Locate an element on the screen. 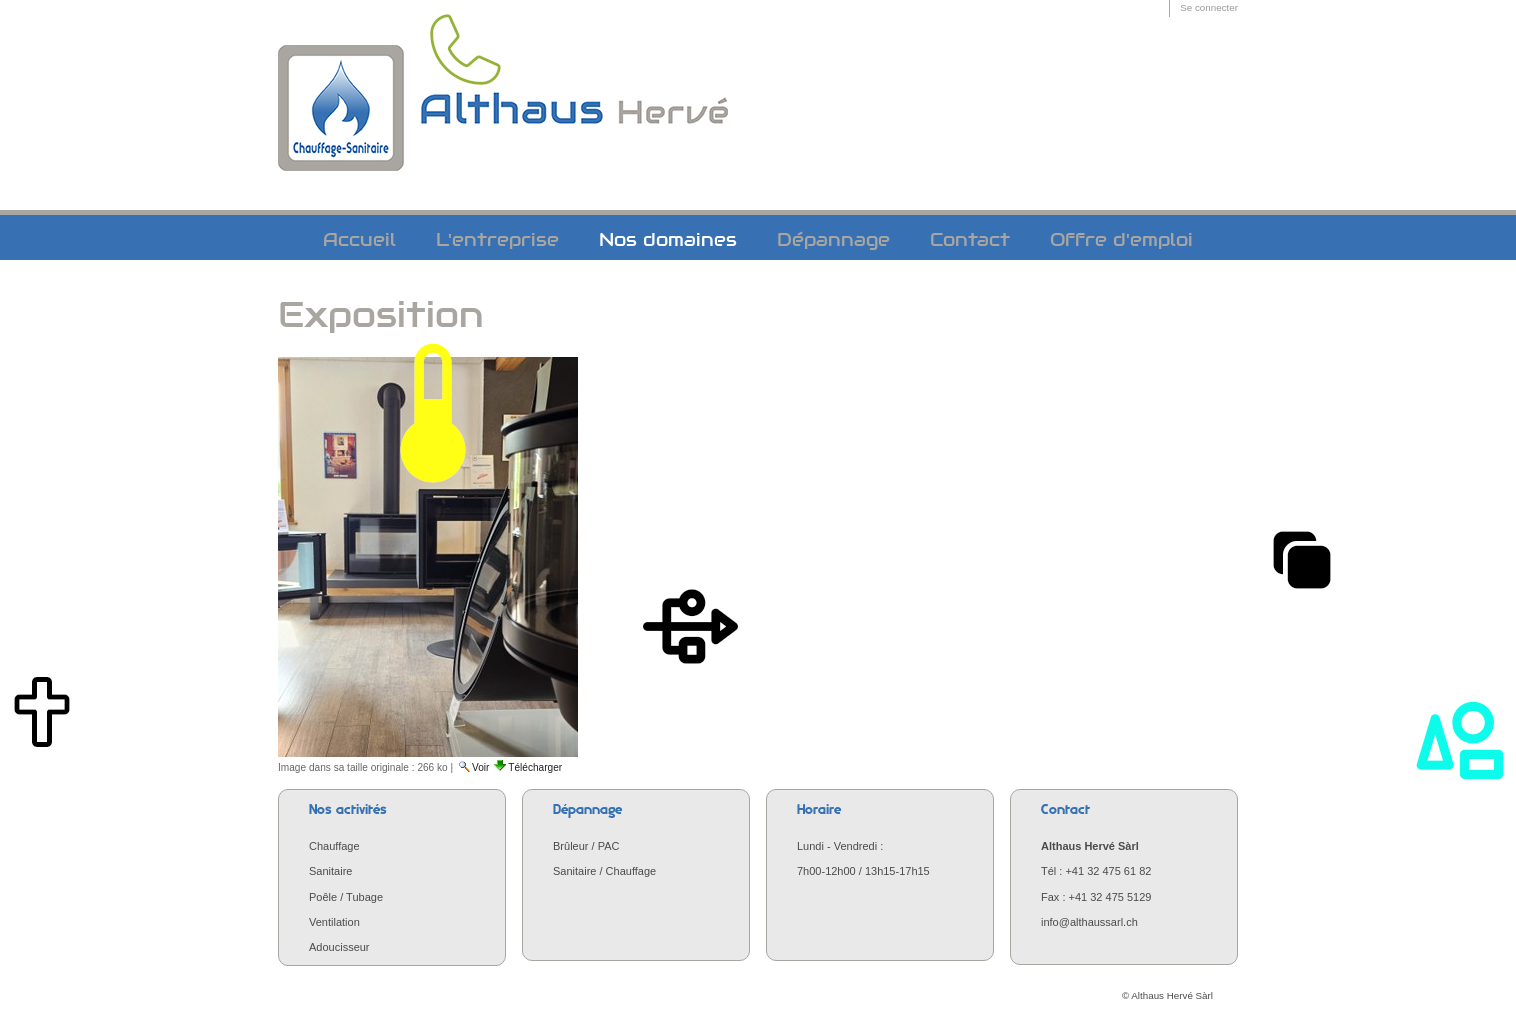 The width and height of the screenshot is (1516, 1031). view current temperature reading is located at coordinates (433, 413).